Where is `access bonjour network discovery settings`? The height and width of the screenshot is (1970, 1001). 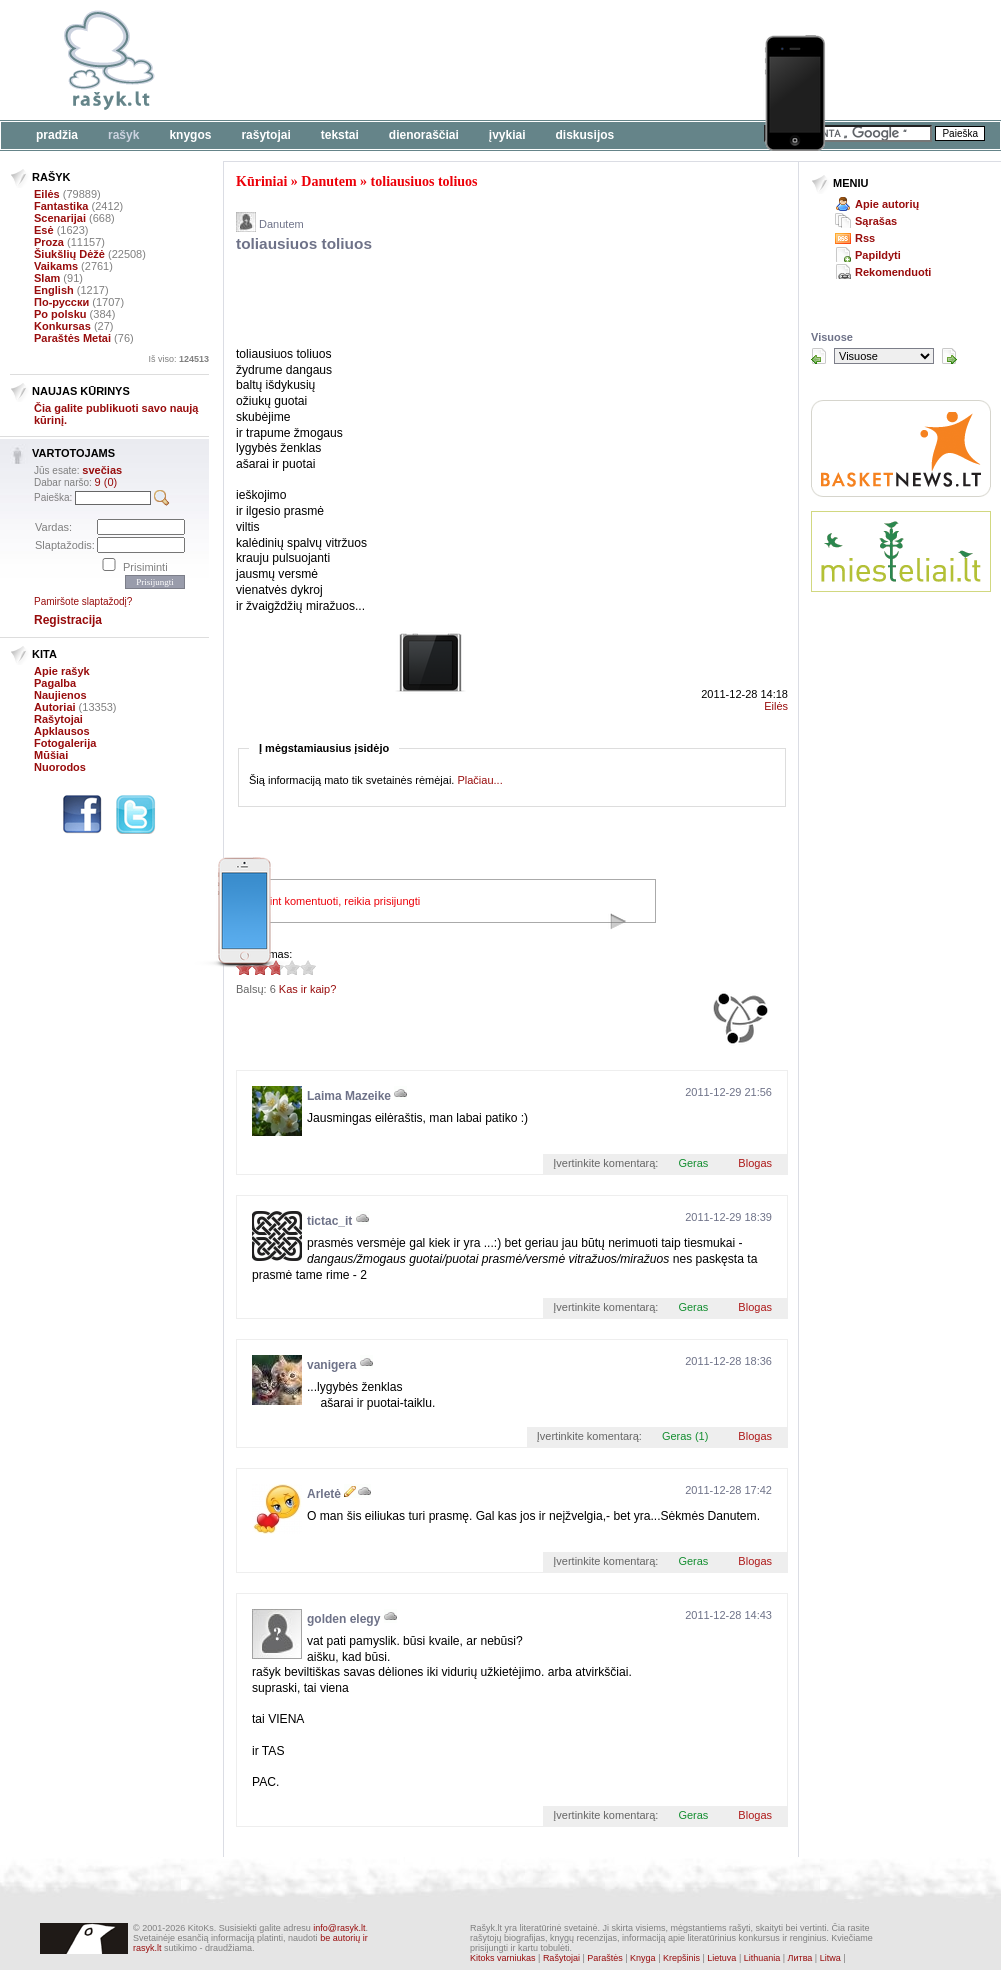
access bonjour network discovery settings is located at coordinates (740, 1018).